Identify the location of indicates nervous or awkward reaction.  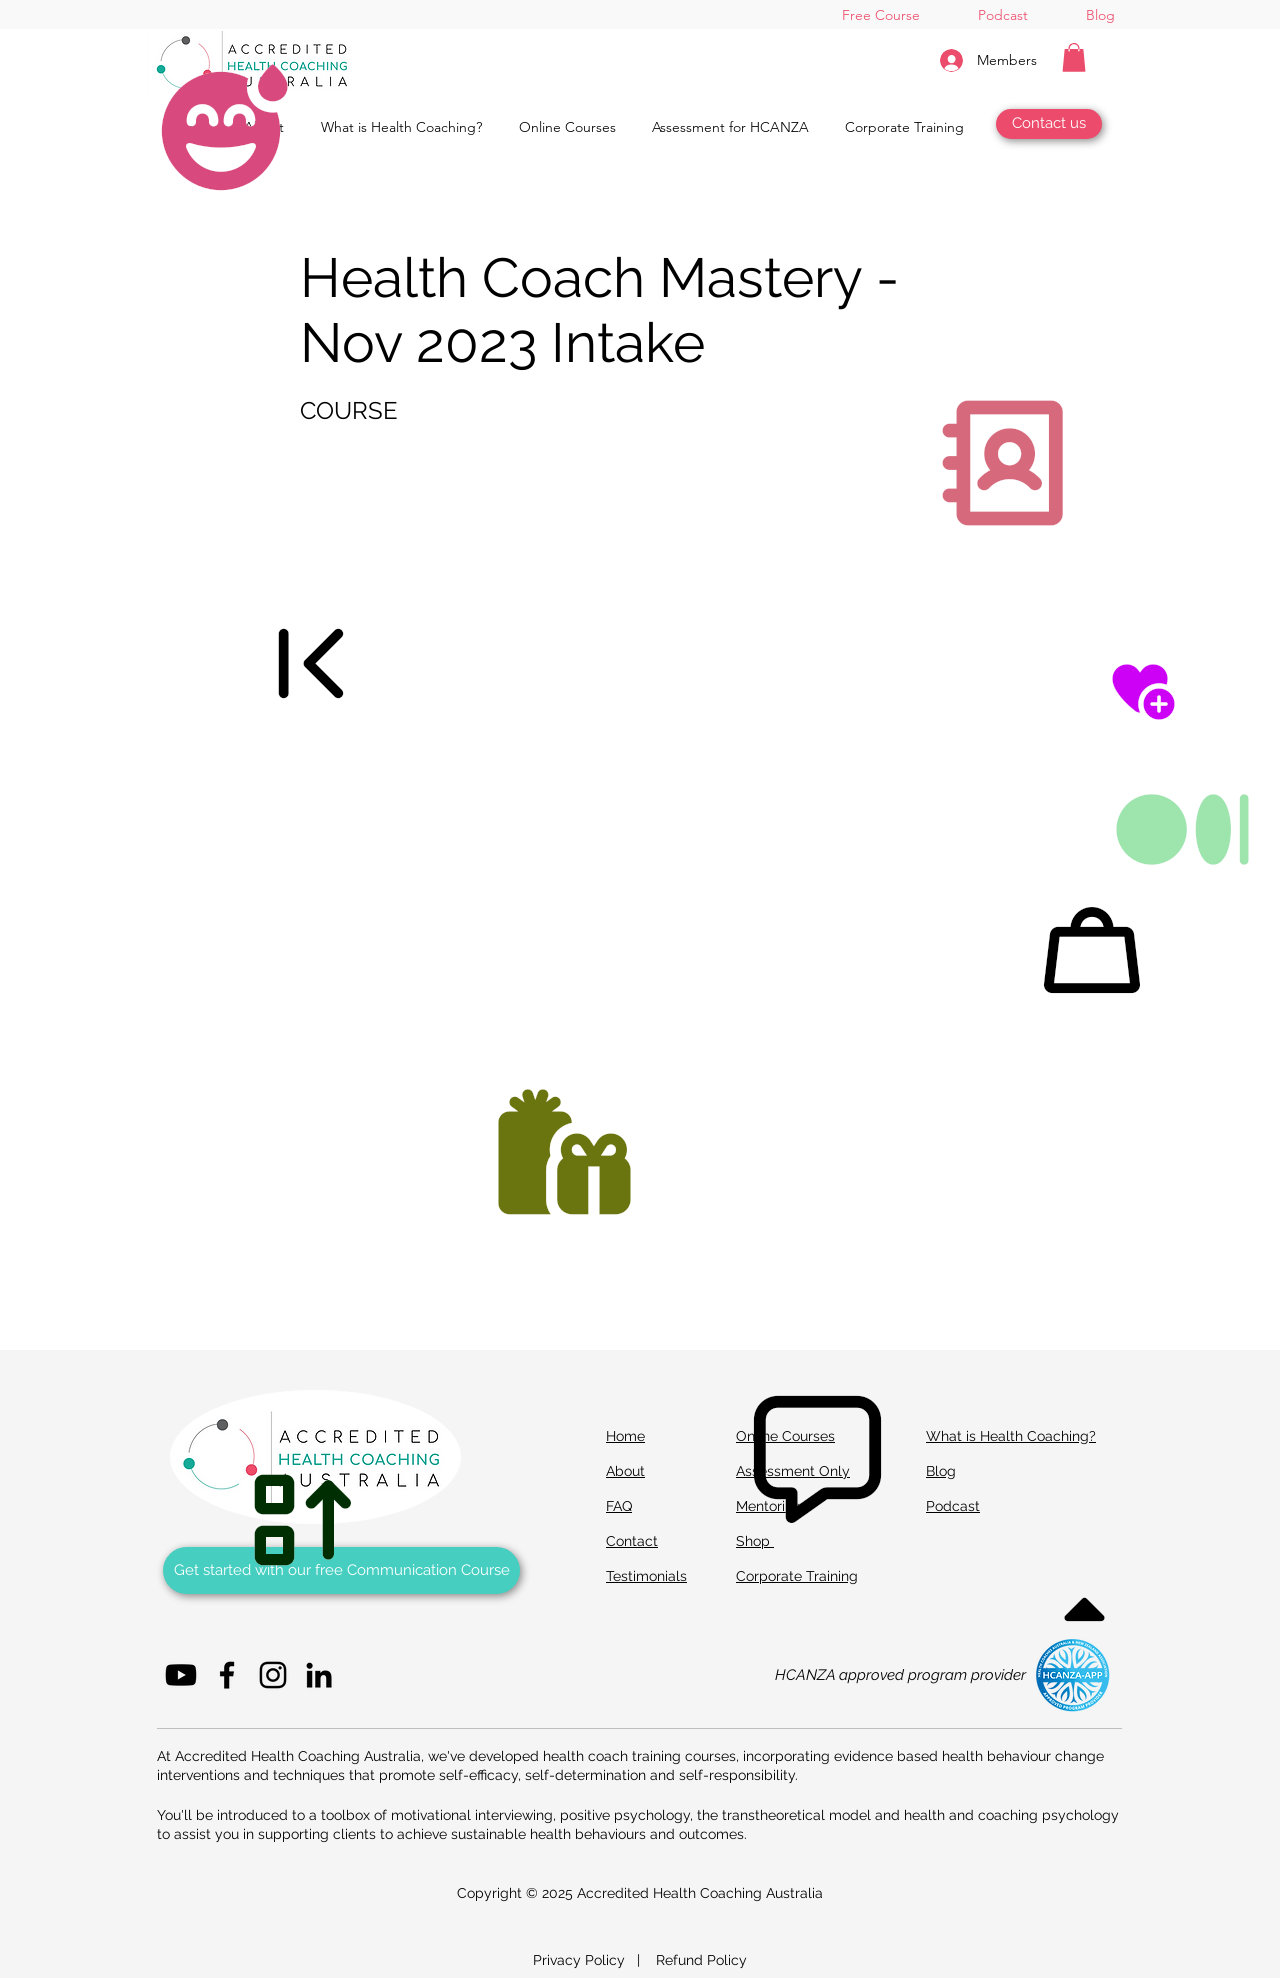
(221, 131).